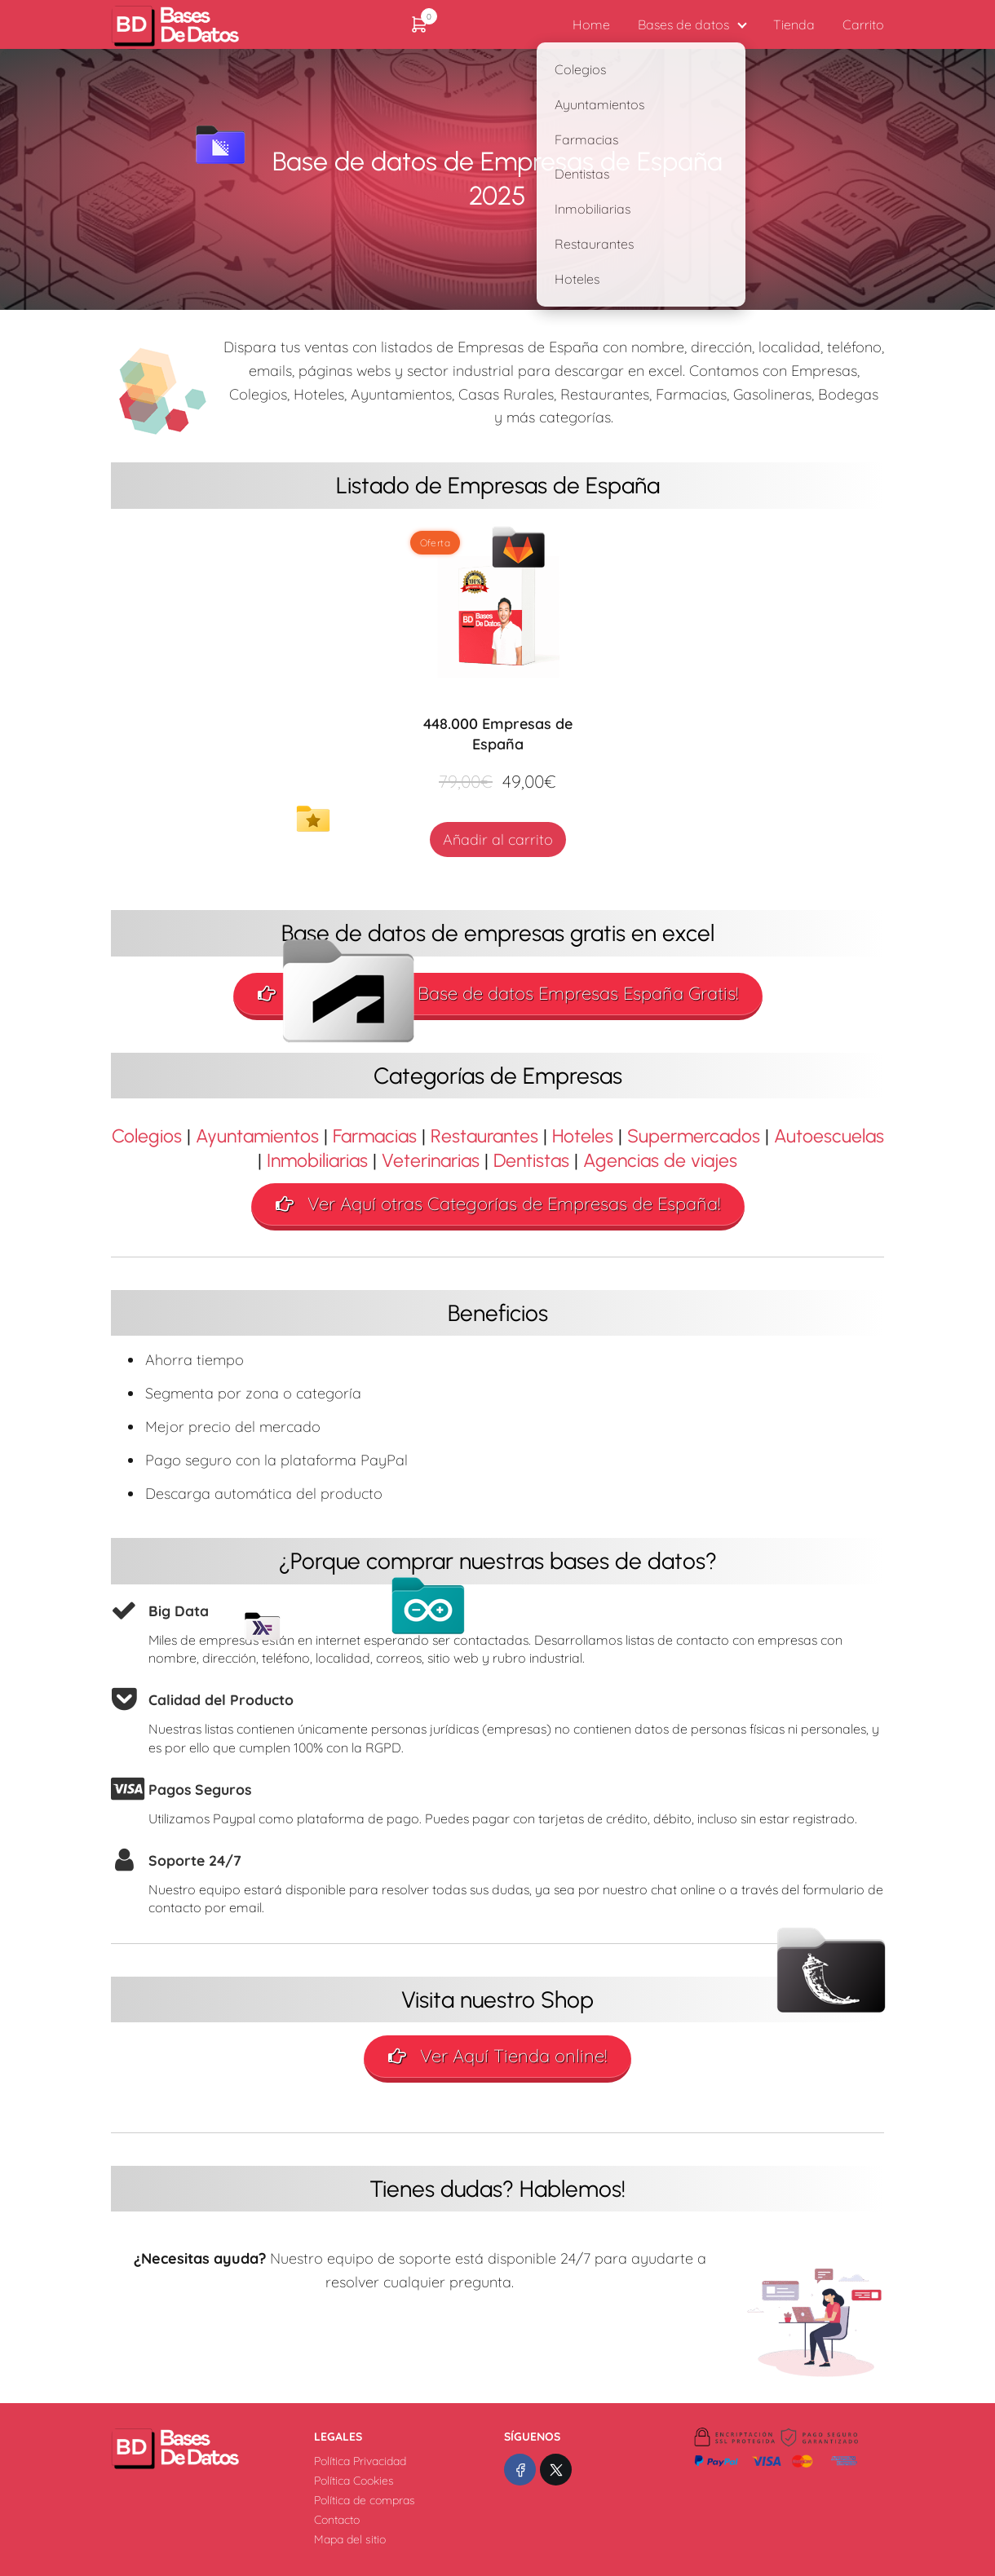  I want to click on open autodesk project files folder, so click(347, 994).